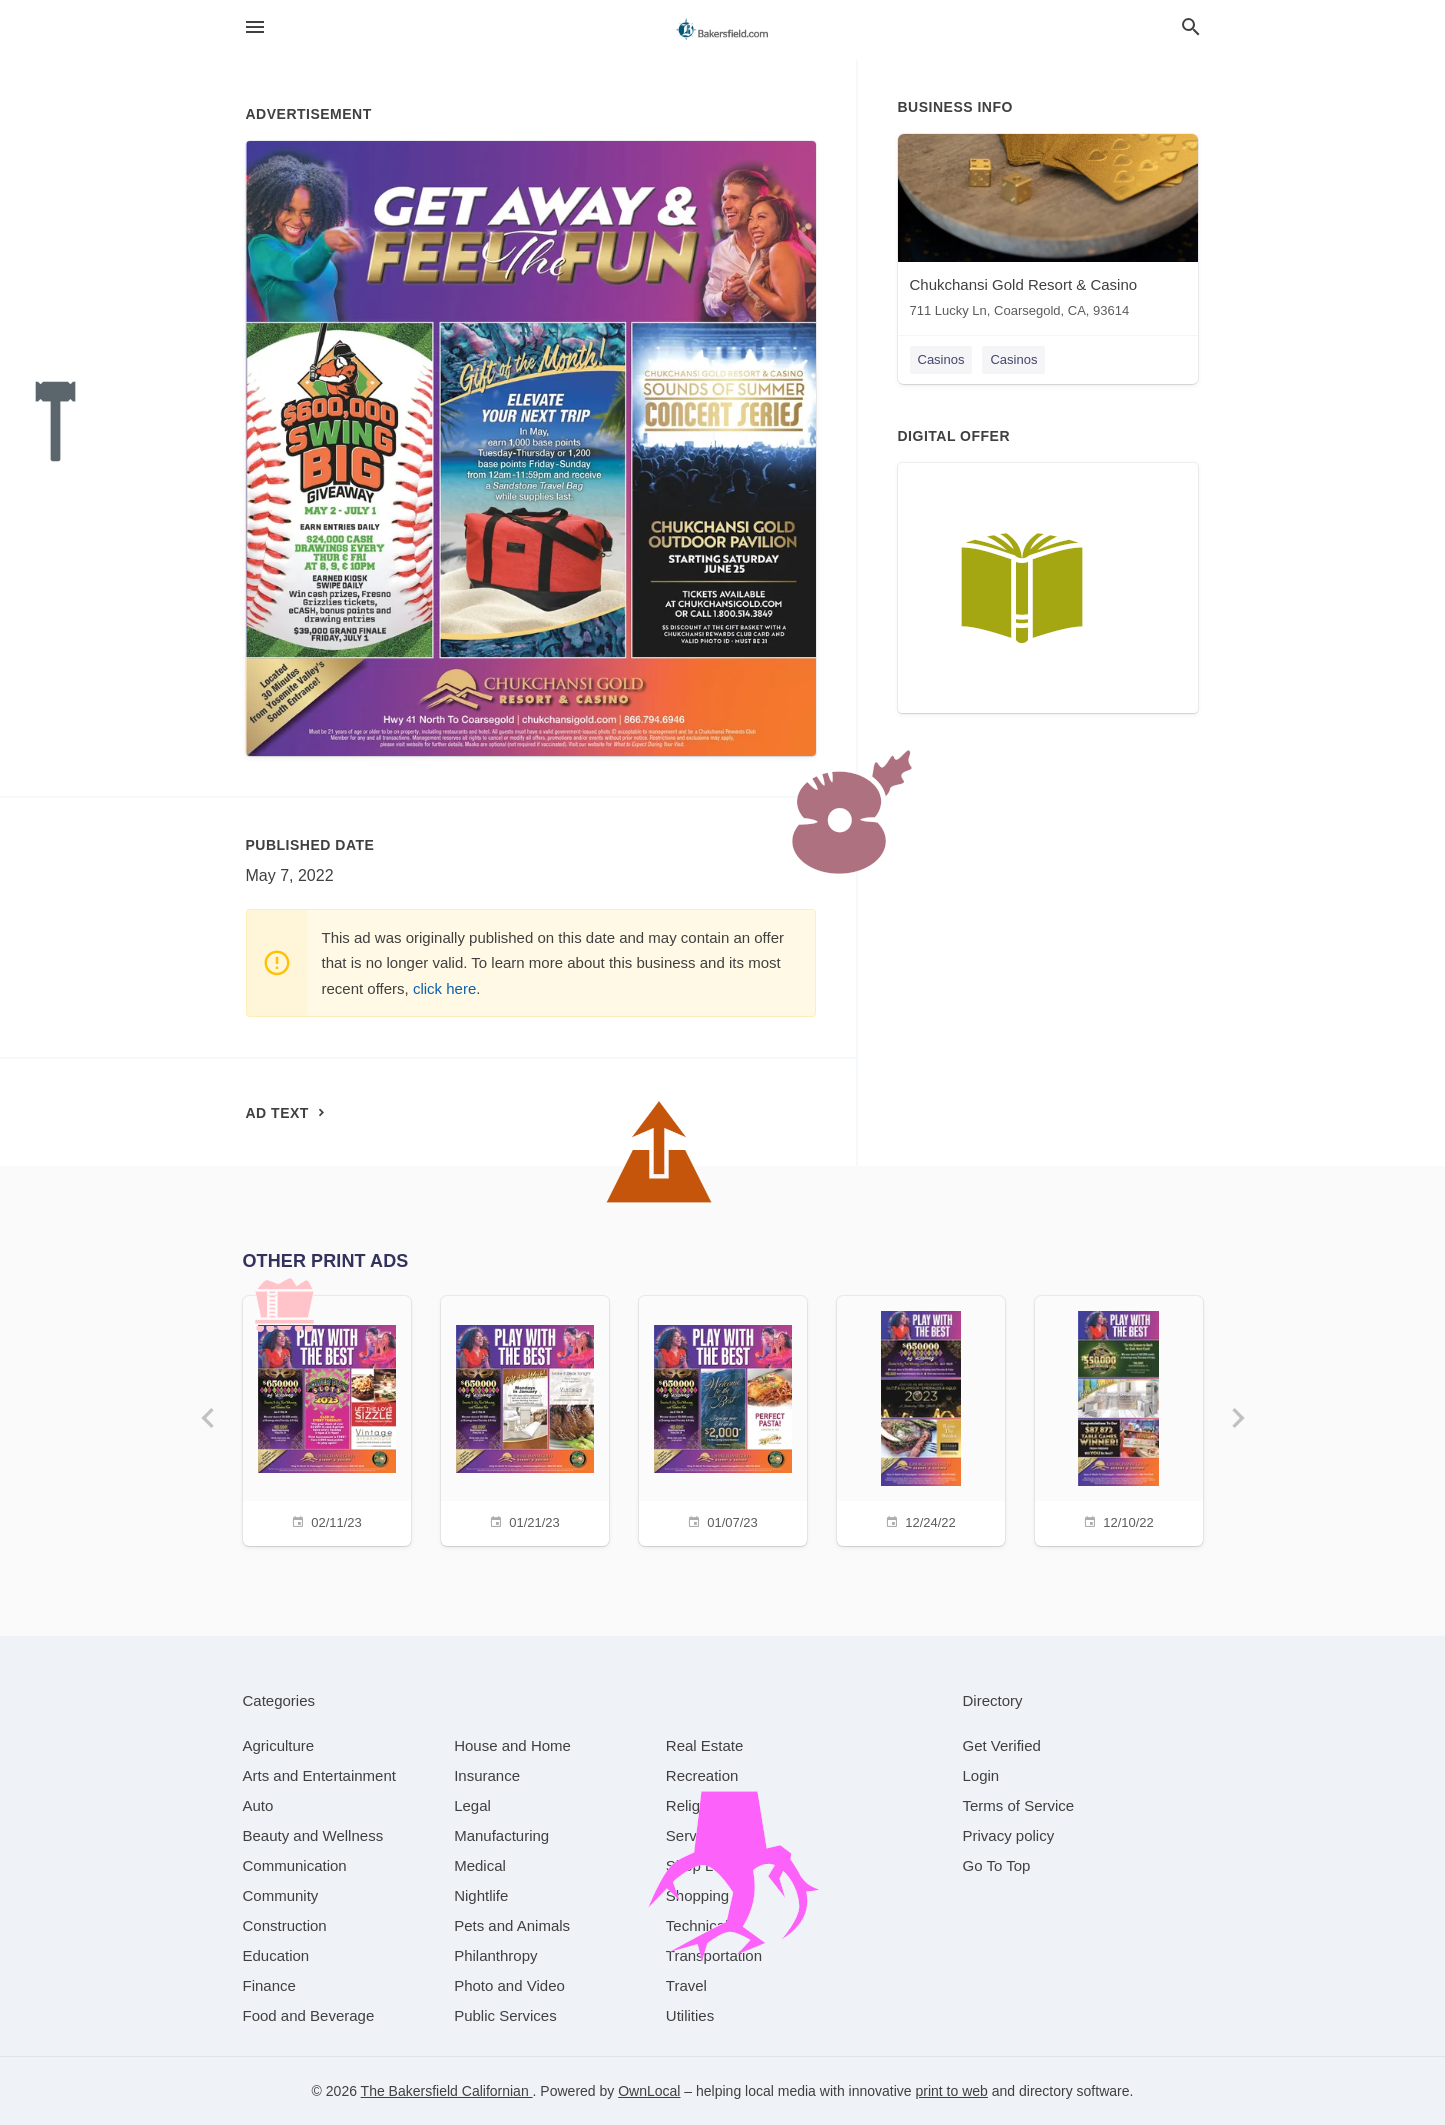 The height and width of the screenshot is (2125, 1445). I want to click on activate trample ability in a card game, so click(55, 421).